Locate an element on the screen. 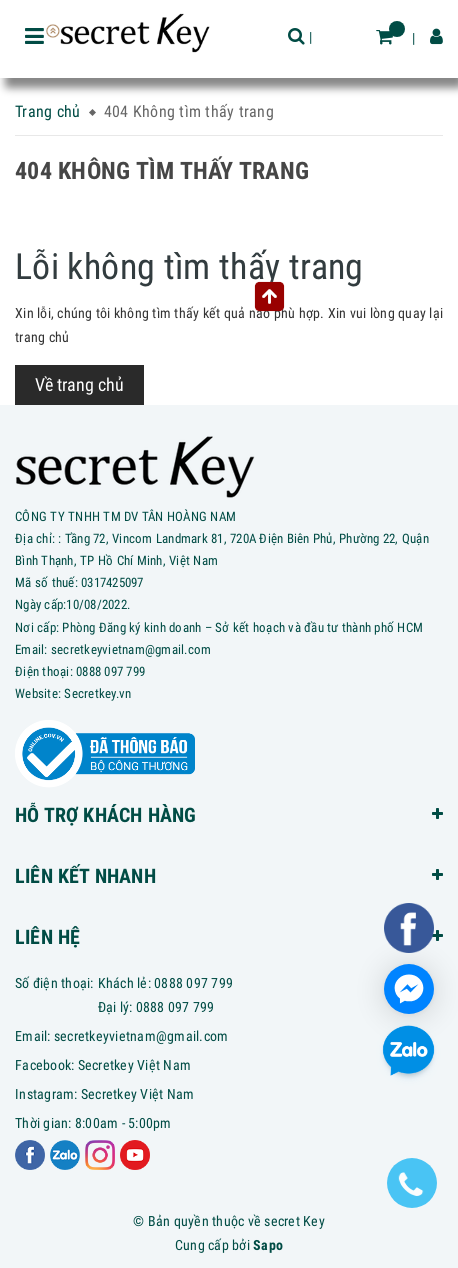  scroll to top of page is located at coordinates (53, 31).